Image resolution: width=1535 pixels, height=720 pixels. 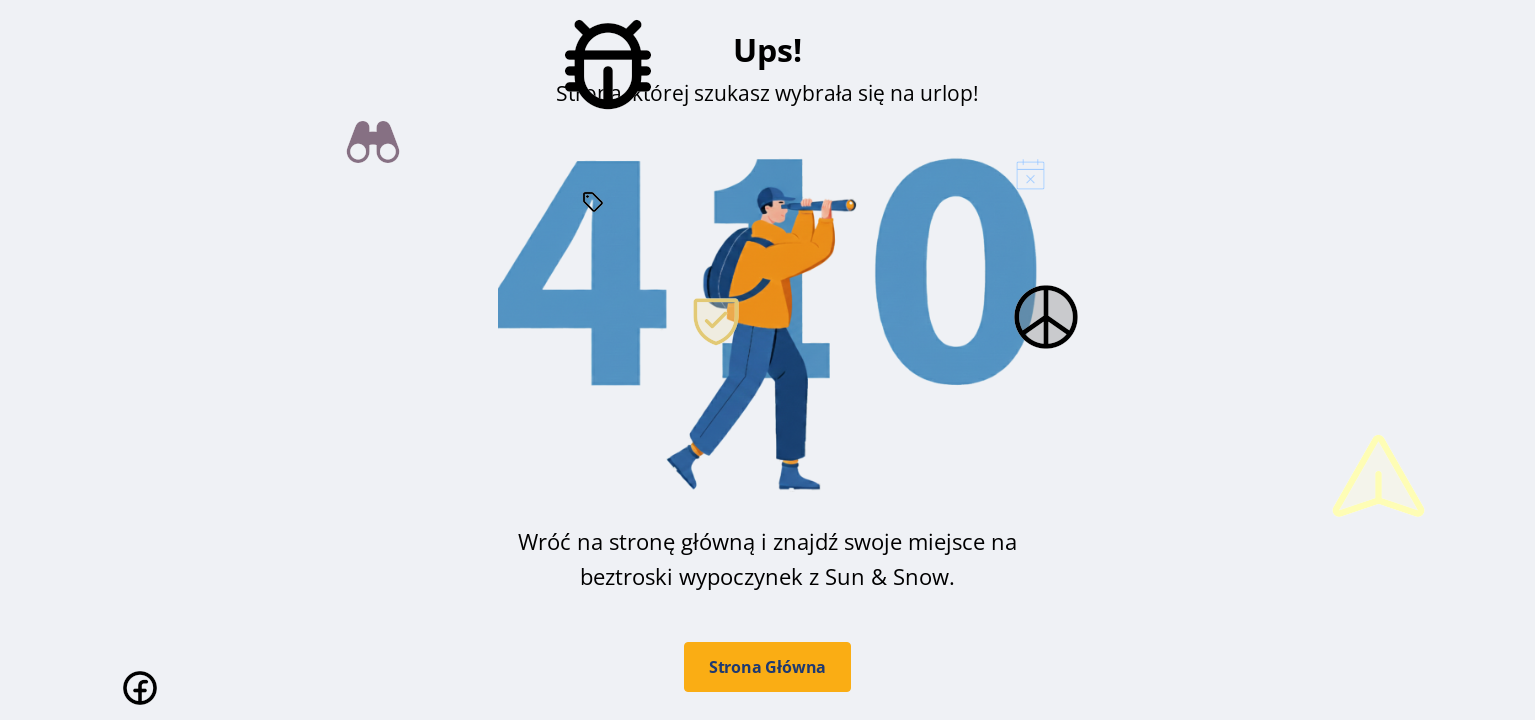 I want to click on indicates verified or secure status, so click(x=716, y=319).